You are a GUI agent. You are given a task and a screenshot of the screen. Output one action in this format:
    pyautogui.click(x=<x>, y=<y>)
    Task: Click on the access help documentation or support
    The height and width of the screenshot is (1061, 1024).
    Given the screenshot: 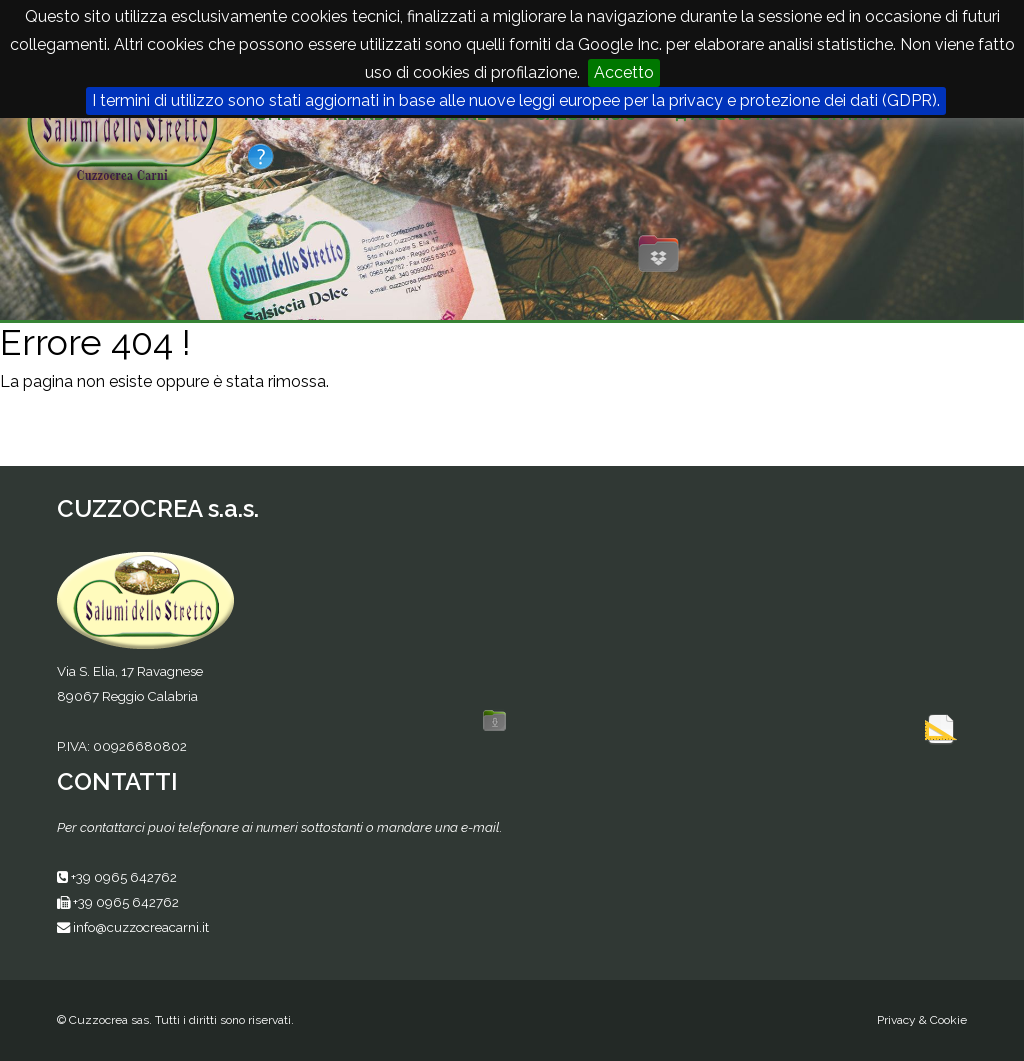 What is the action you would take?
    pyautogui.click(x=260, y=156)
    